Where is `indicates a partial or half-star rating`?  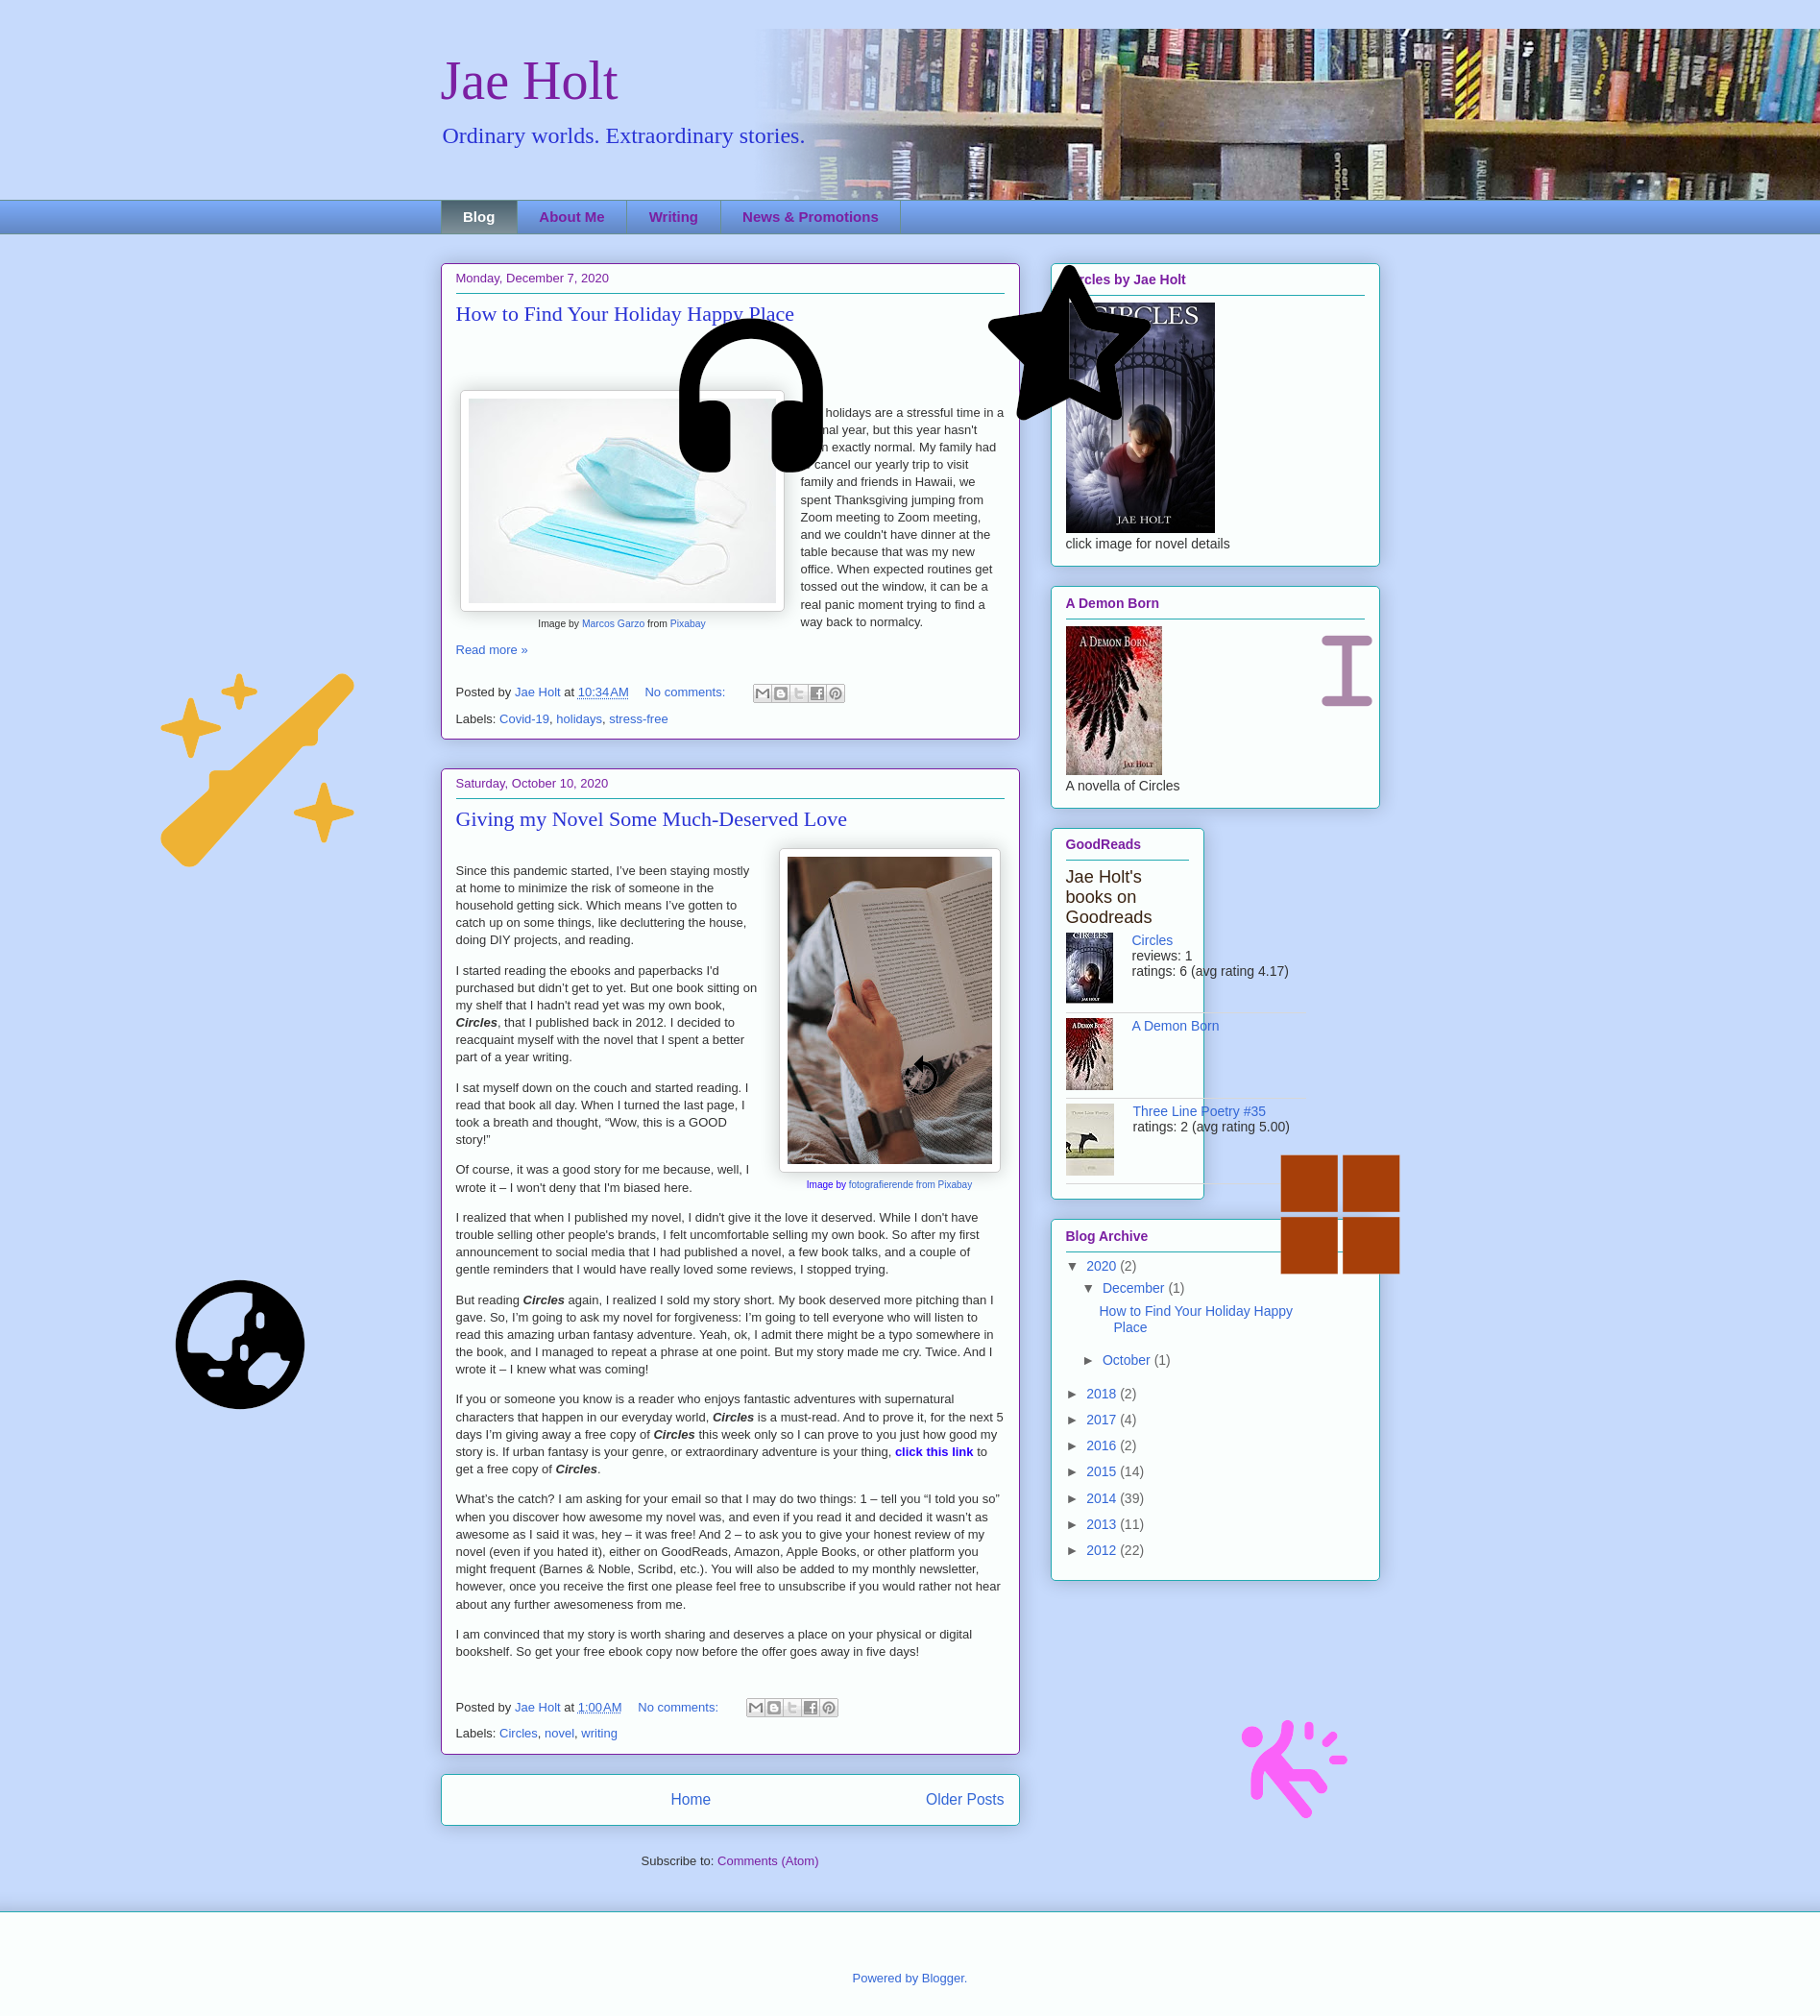 indicates a partial or half-star rating is located at coordinates (1069, 350).